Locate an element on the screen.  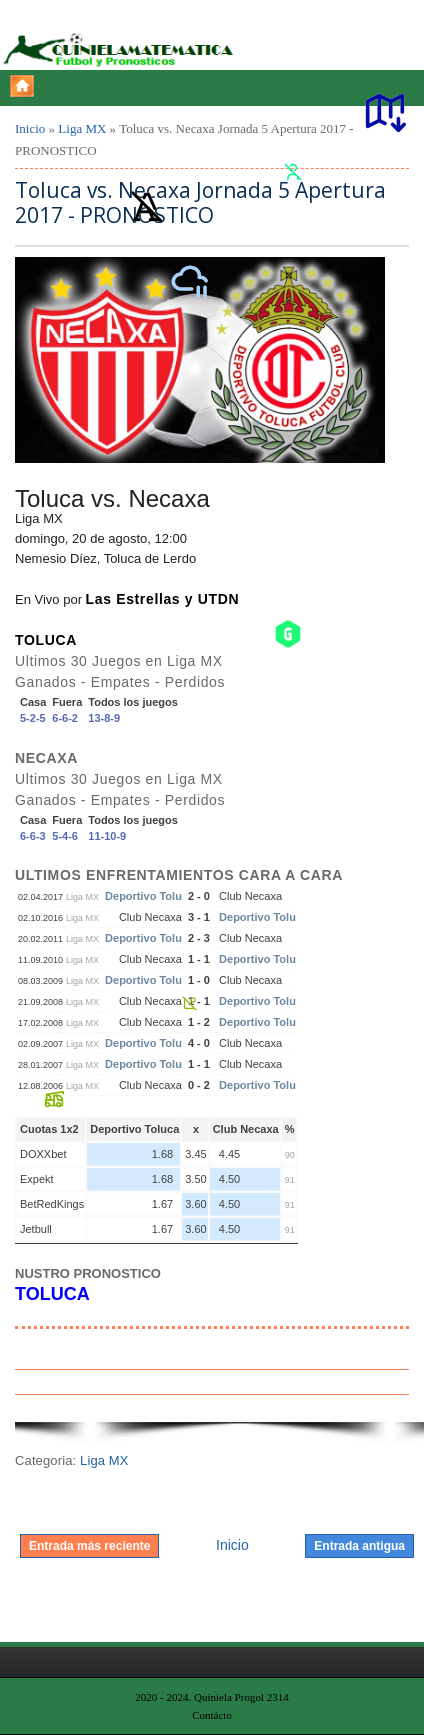
google or g-suite related service is located at coordinates (288, 634).